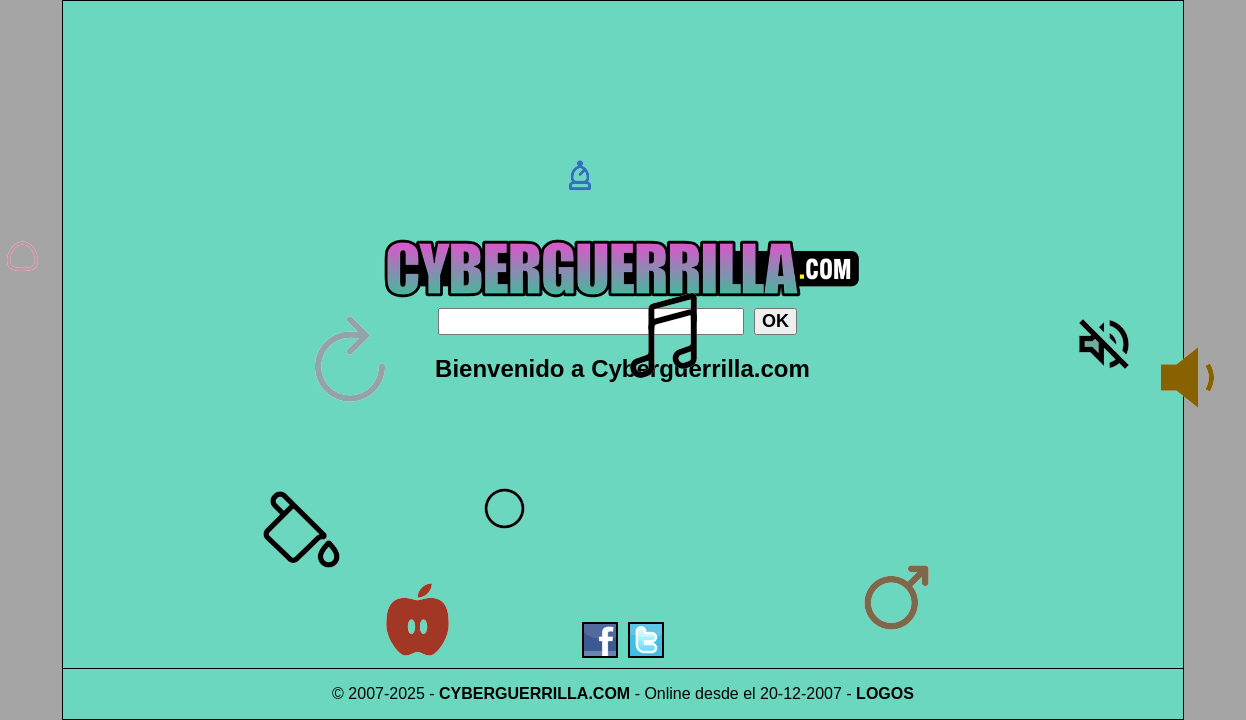 The height and width of the screenshot is (720, 1246). What do you see at coordinates (301, 529) in the screenshot?
I see `fill an area with color` at bounding box center [301, 529].